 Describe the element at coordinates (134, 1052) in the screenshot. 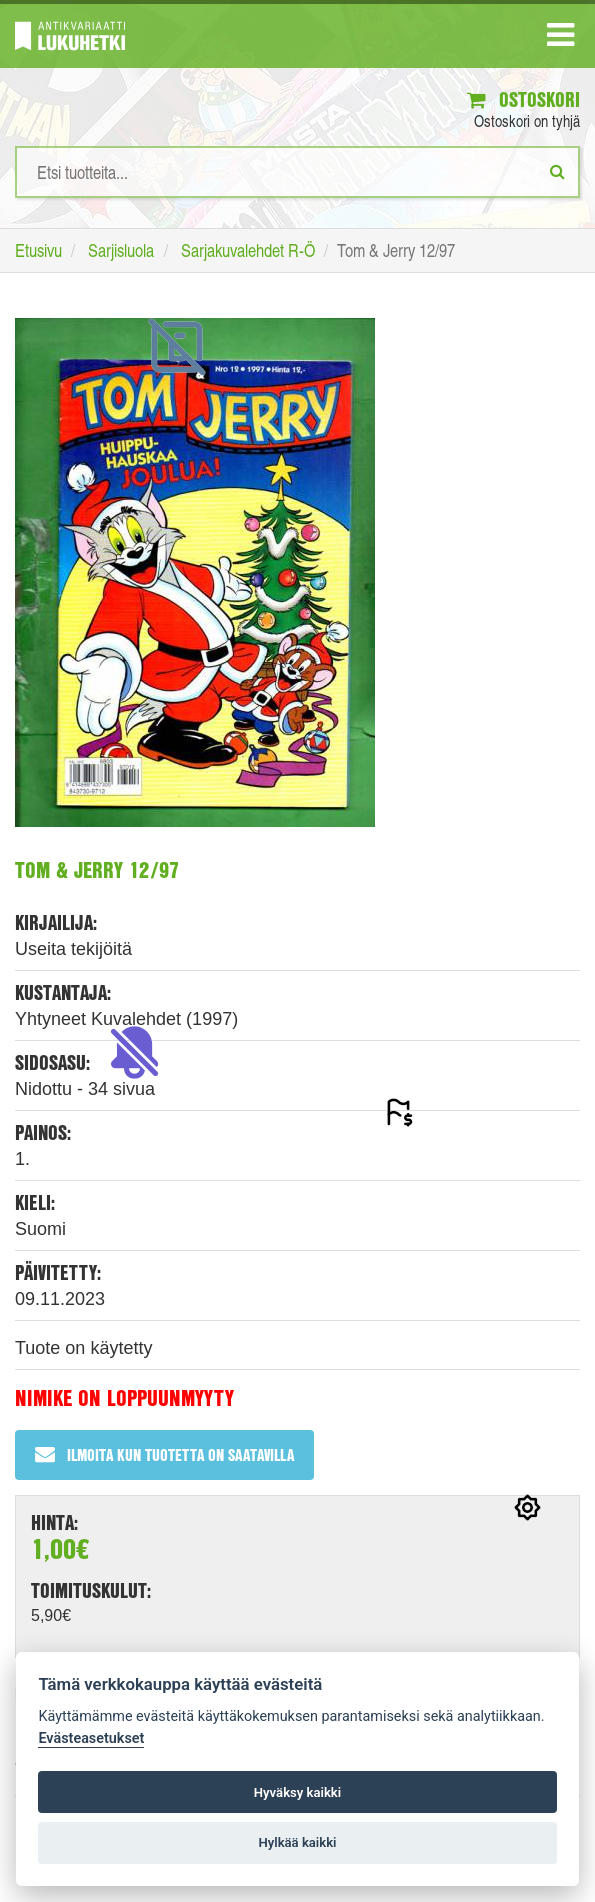

I see `mute notifications` at that location.